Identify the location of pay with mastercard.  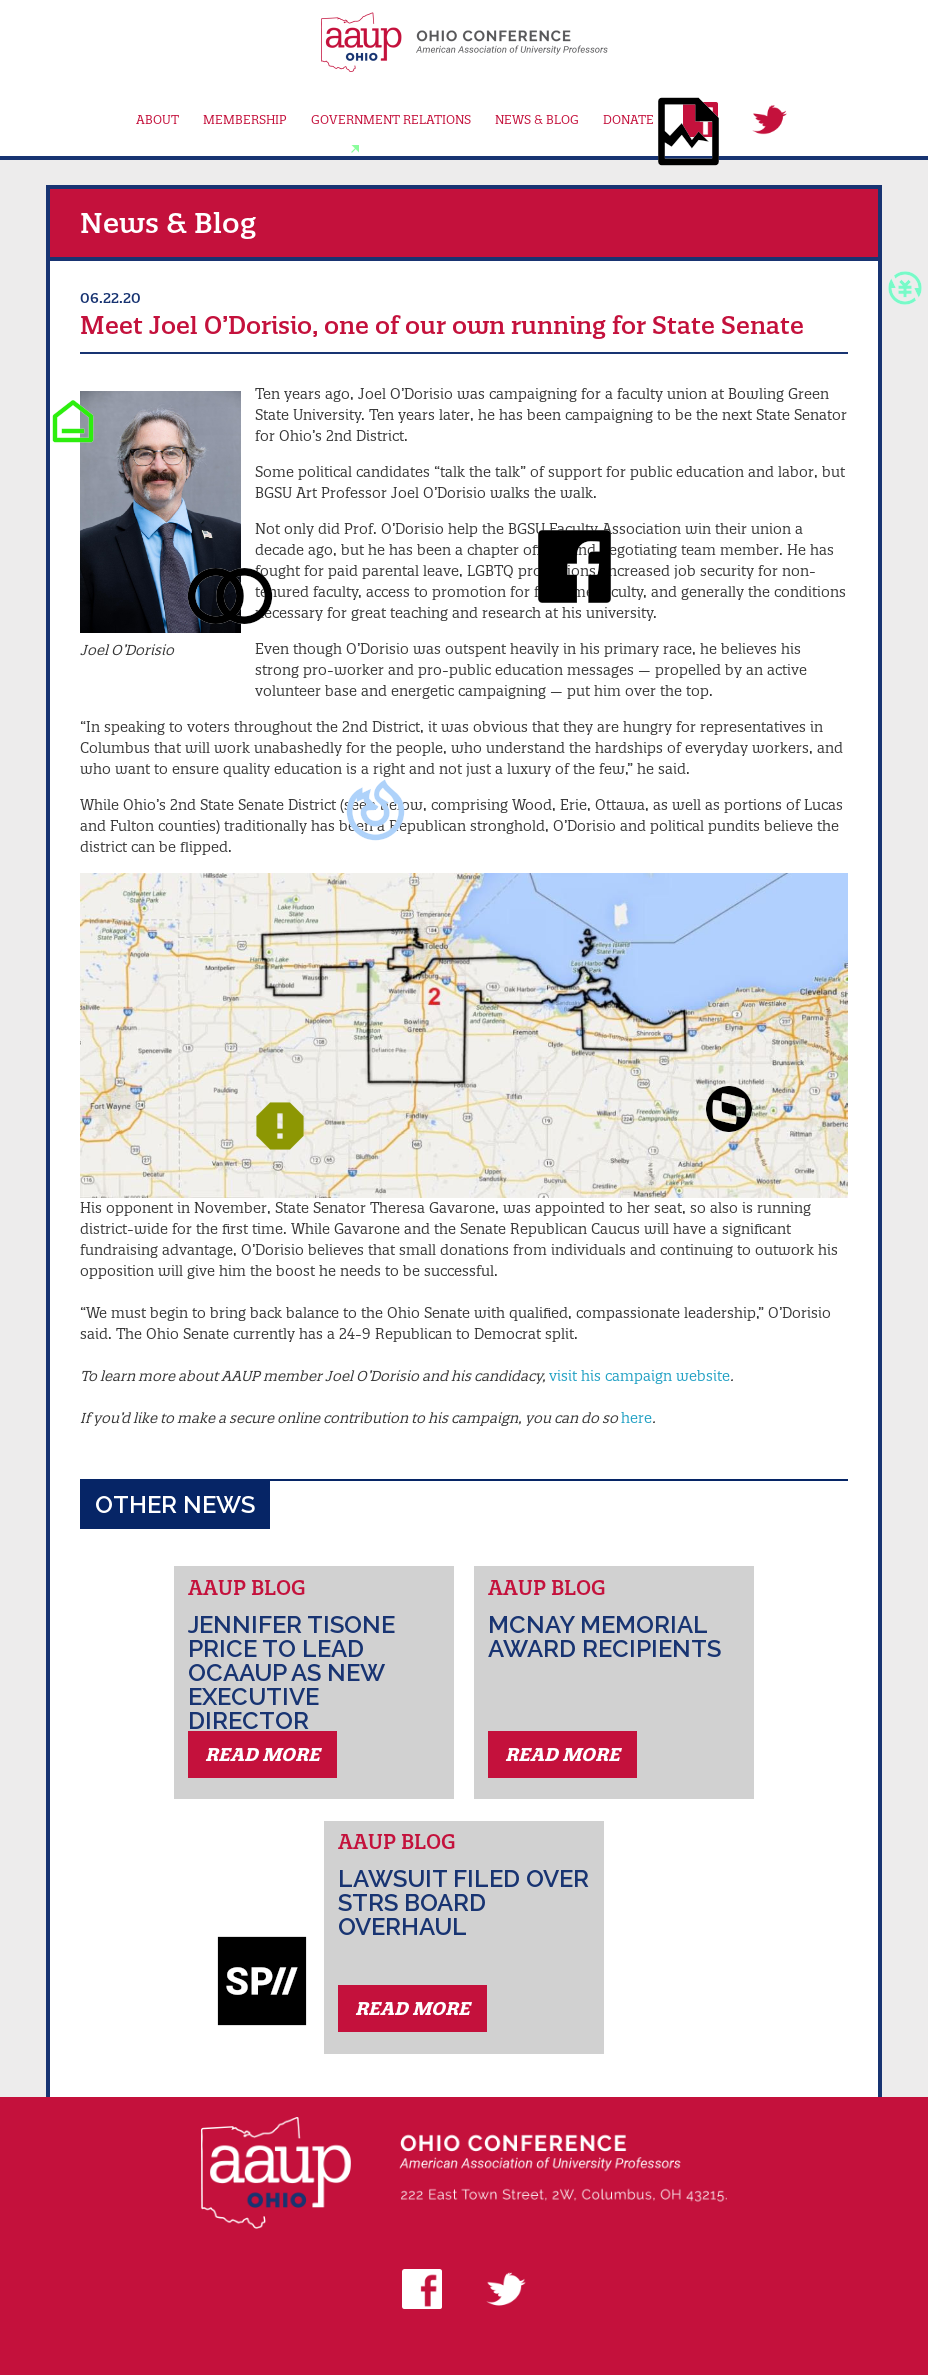
(230, 596).